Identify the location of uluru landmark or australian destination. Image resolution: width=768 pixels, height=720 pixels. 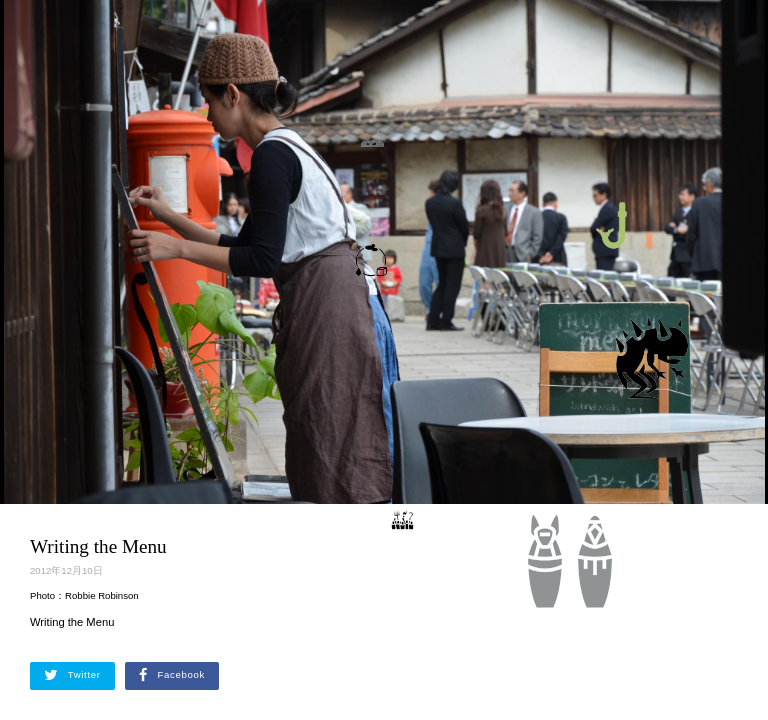
(372, 139).